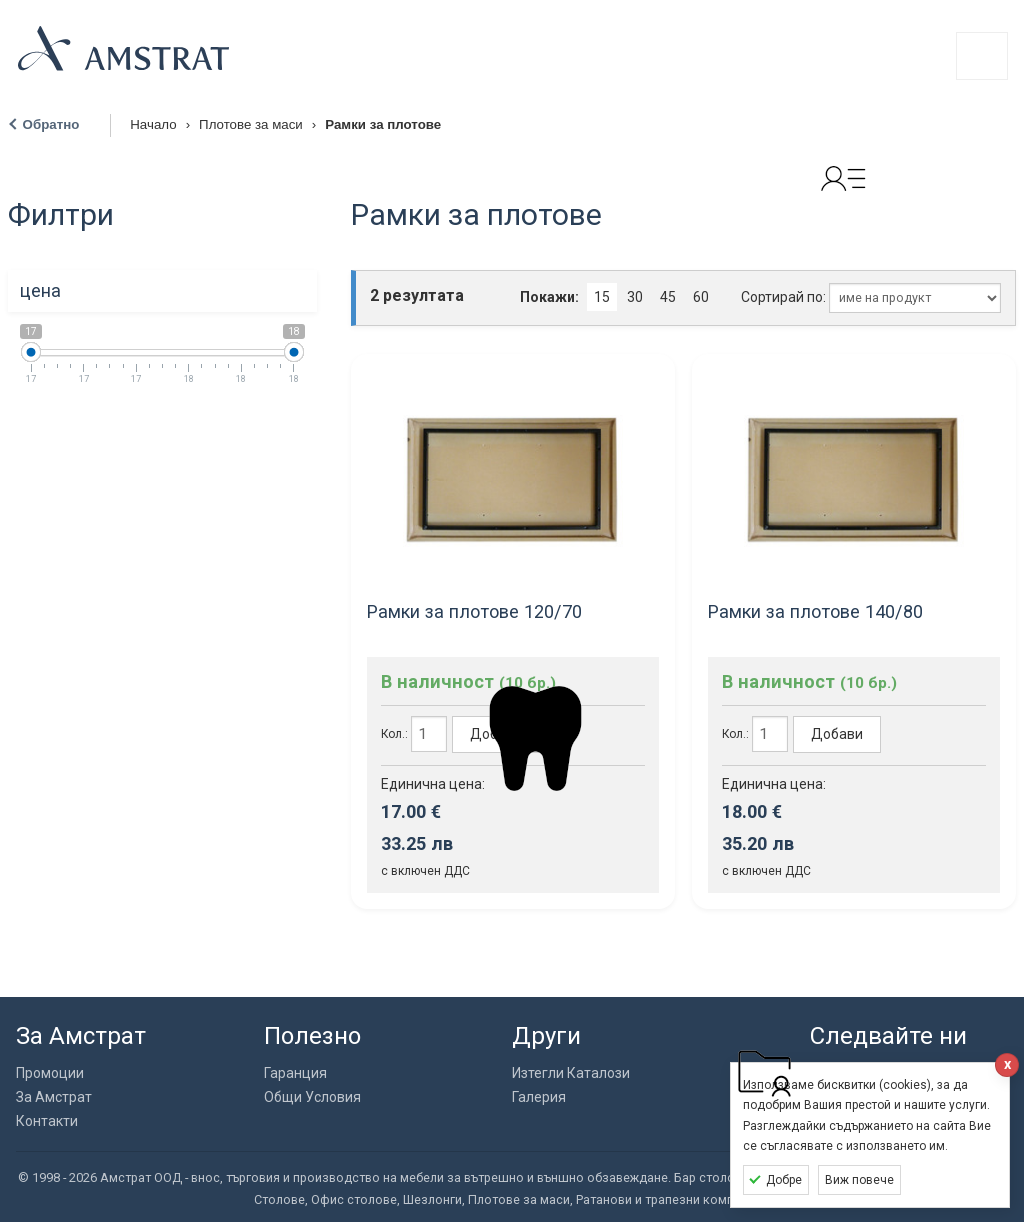 This screenshot has height=1222, width=1024. I want to click on access dental or oral health information, so click(535, 738).